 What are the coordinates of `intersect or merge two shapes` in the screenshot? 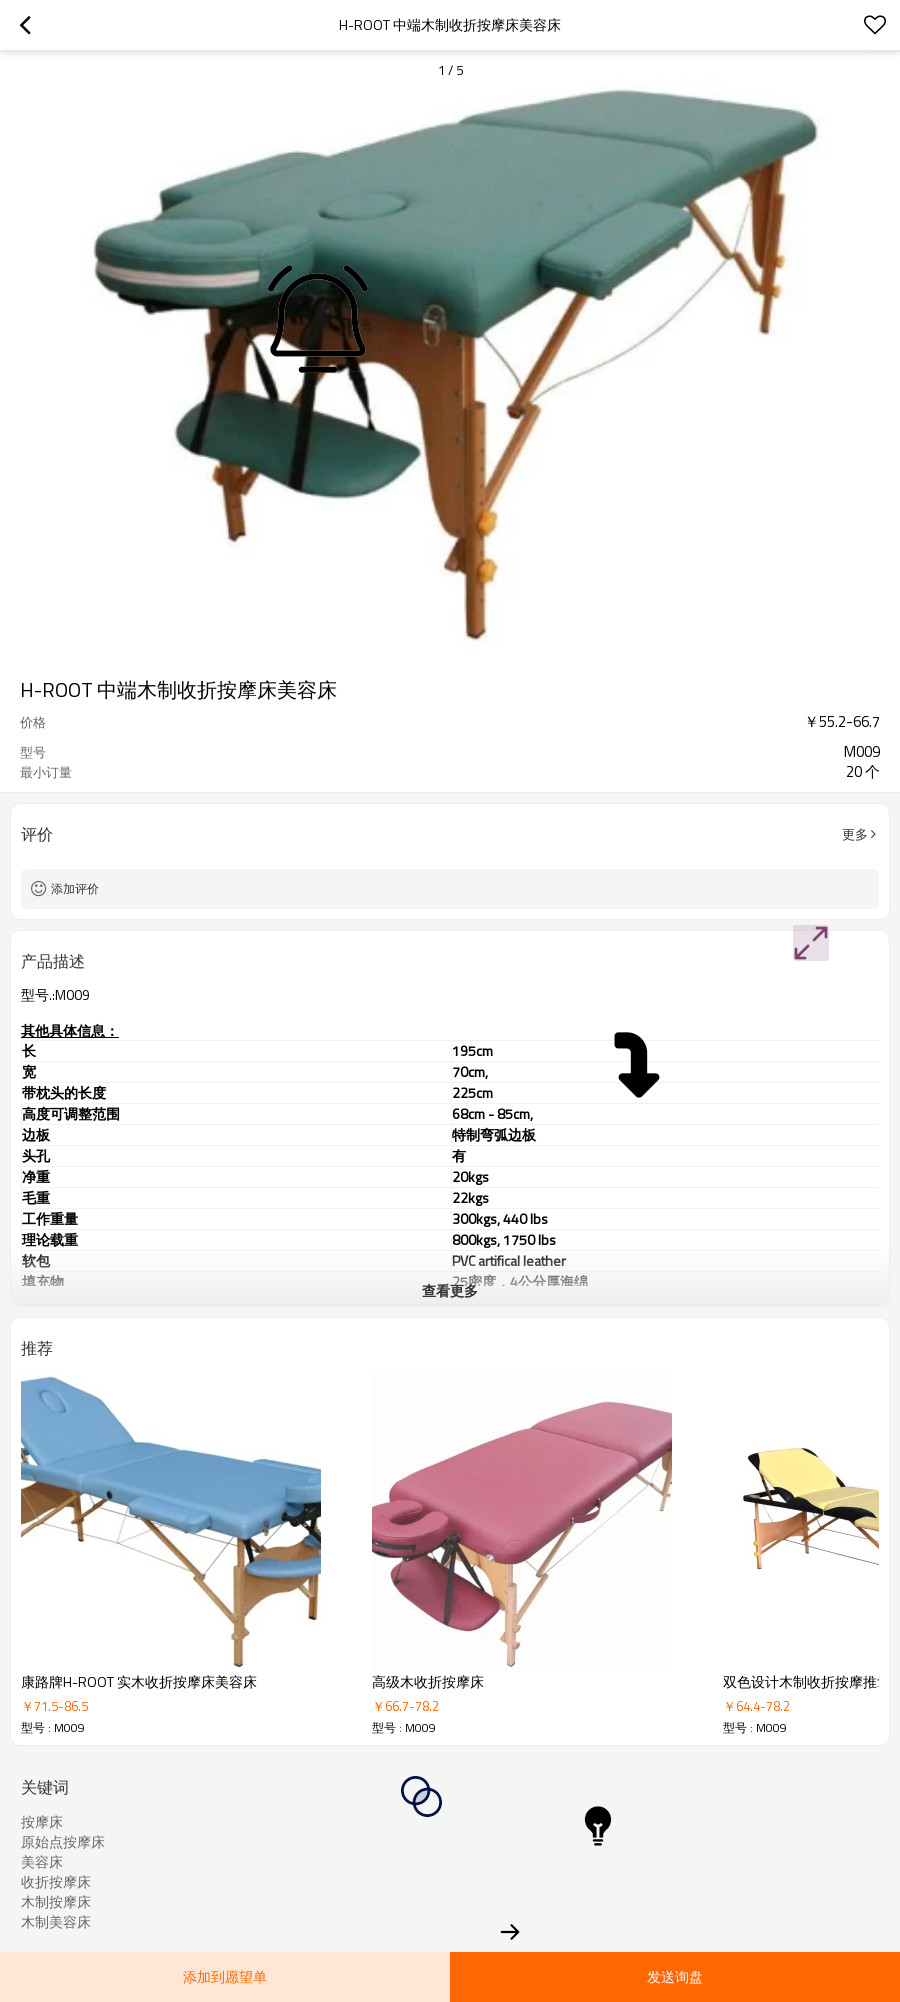 It's located at (421, 1796).